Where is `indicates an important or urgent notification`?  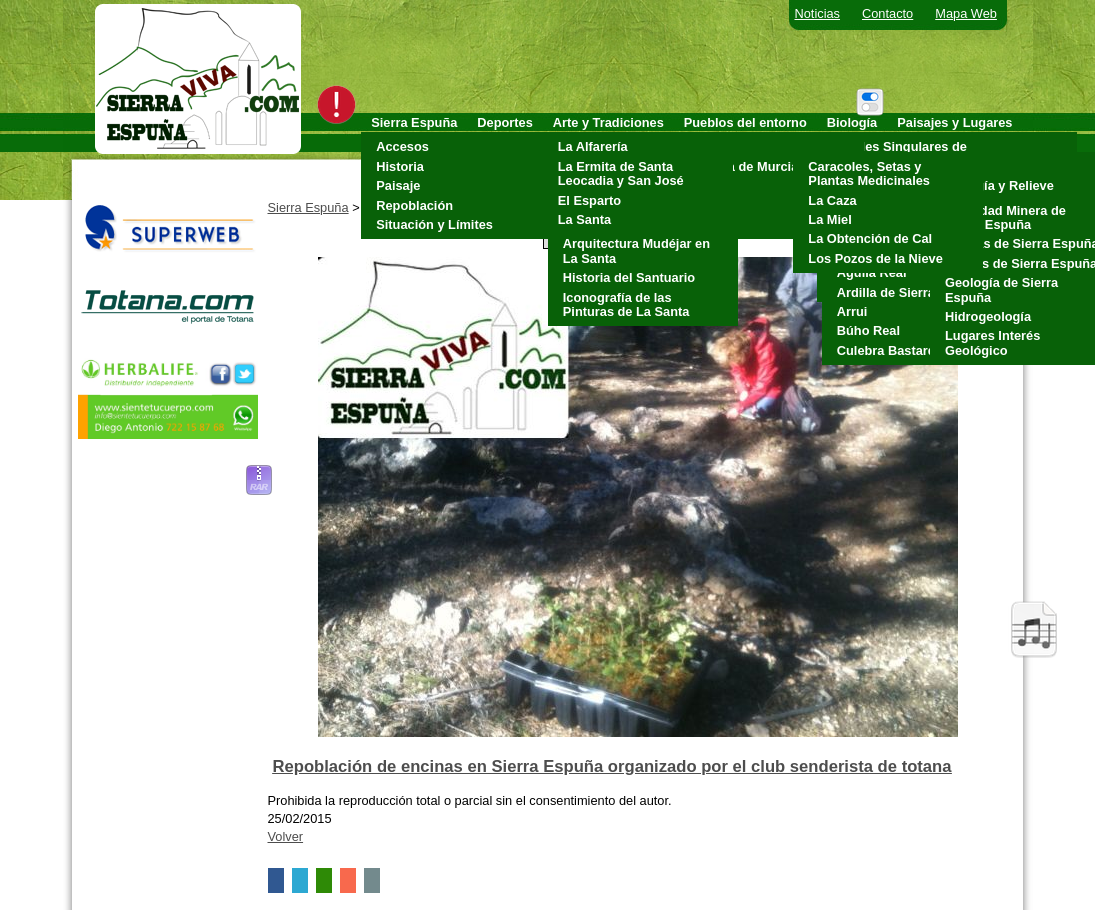
indicates an important or urgent notification is located at coordinates (336, 104).